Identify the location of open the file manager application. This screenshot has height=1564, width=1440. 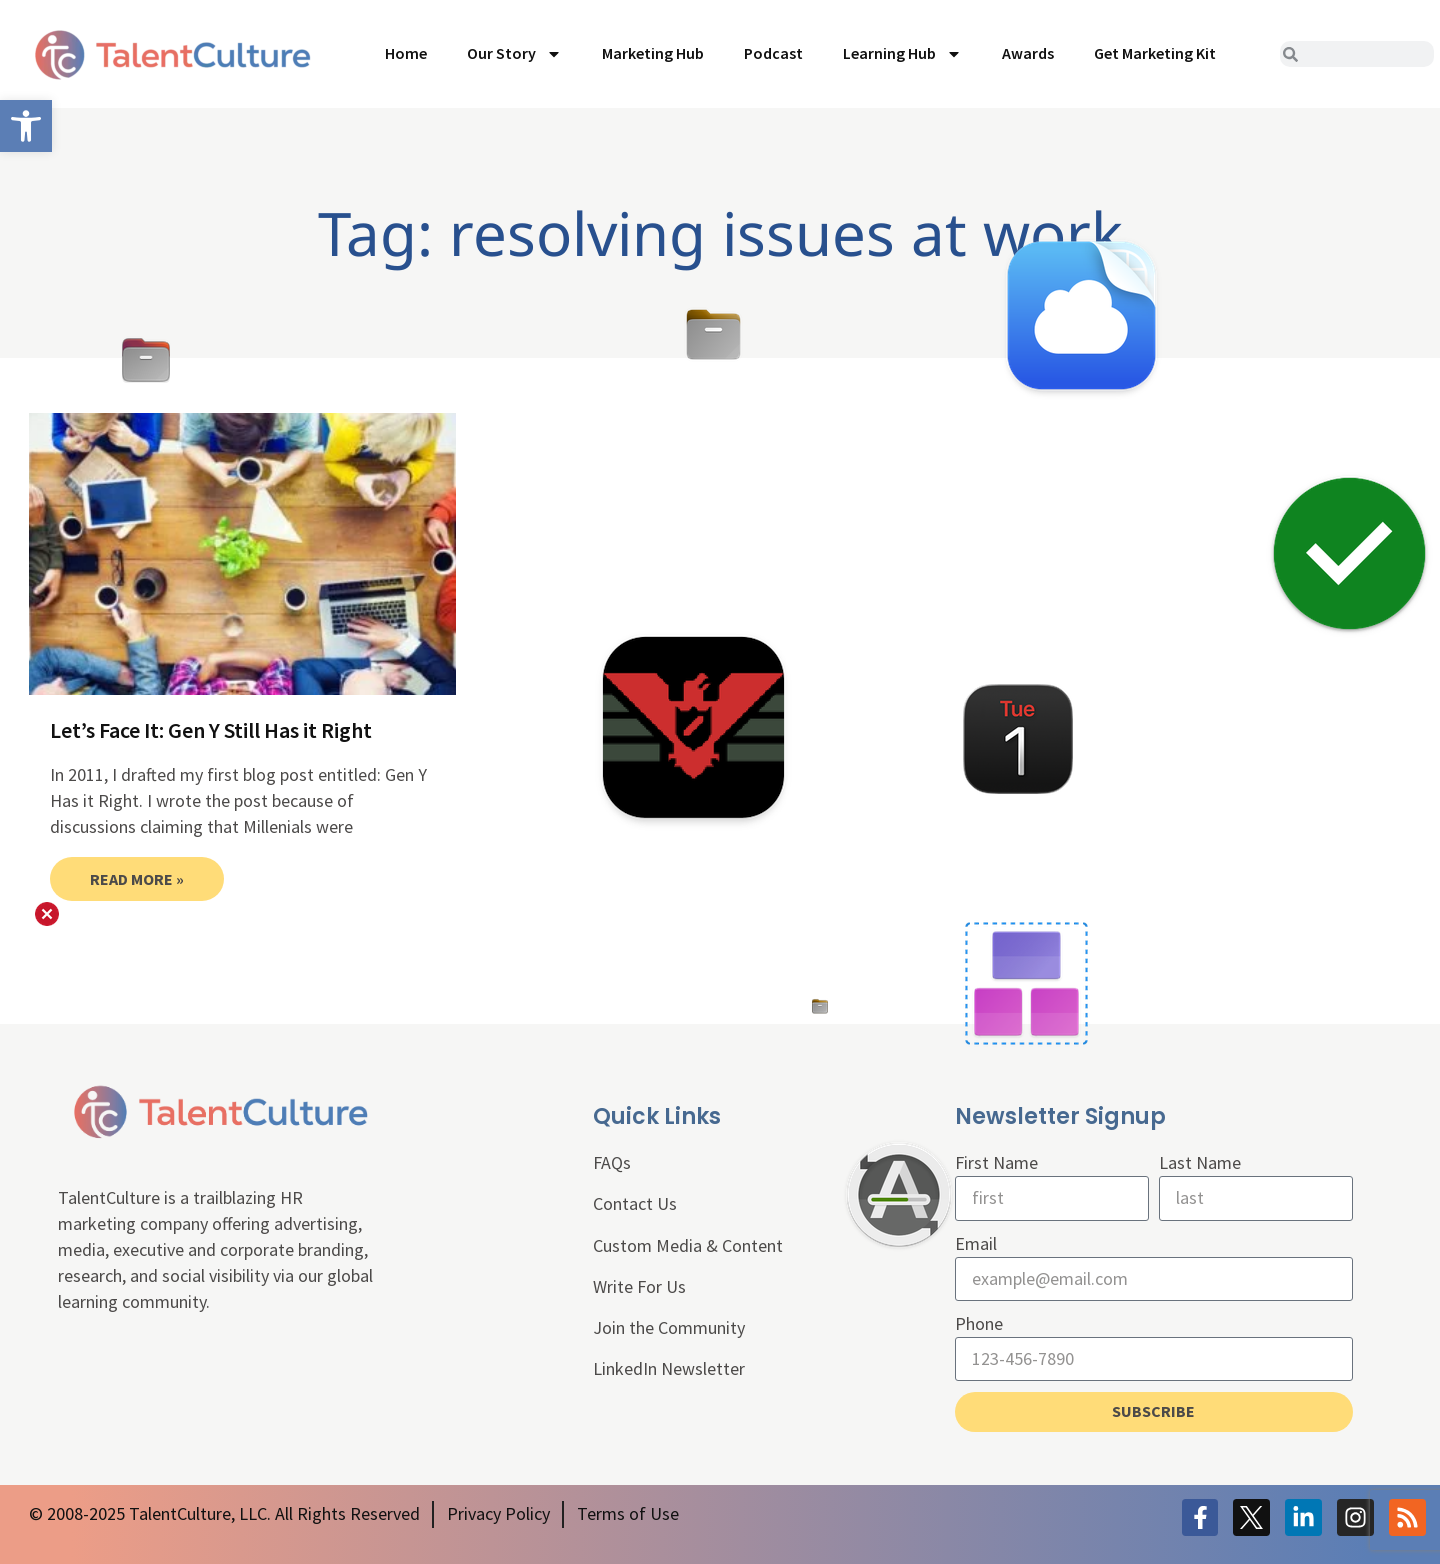
(146, 360).